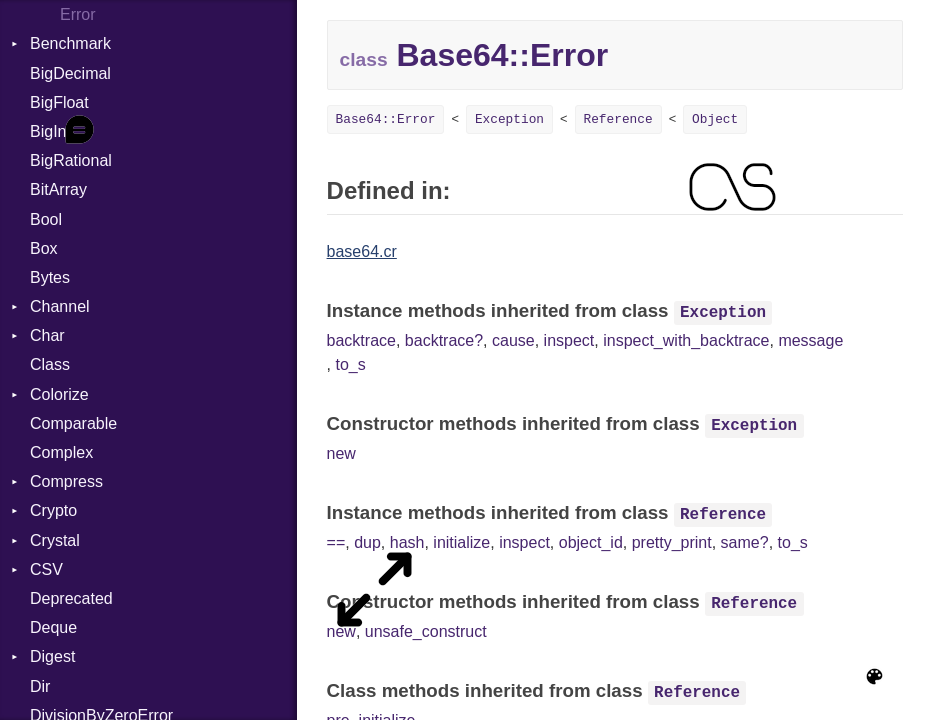 This screenshot has height=720, width=933. What do you see at coordinates (874, 676) in the screenshot?
I see `access color or theme customization options` at bounding box center [874, 676].